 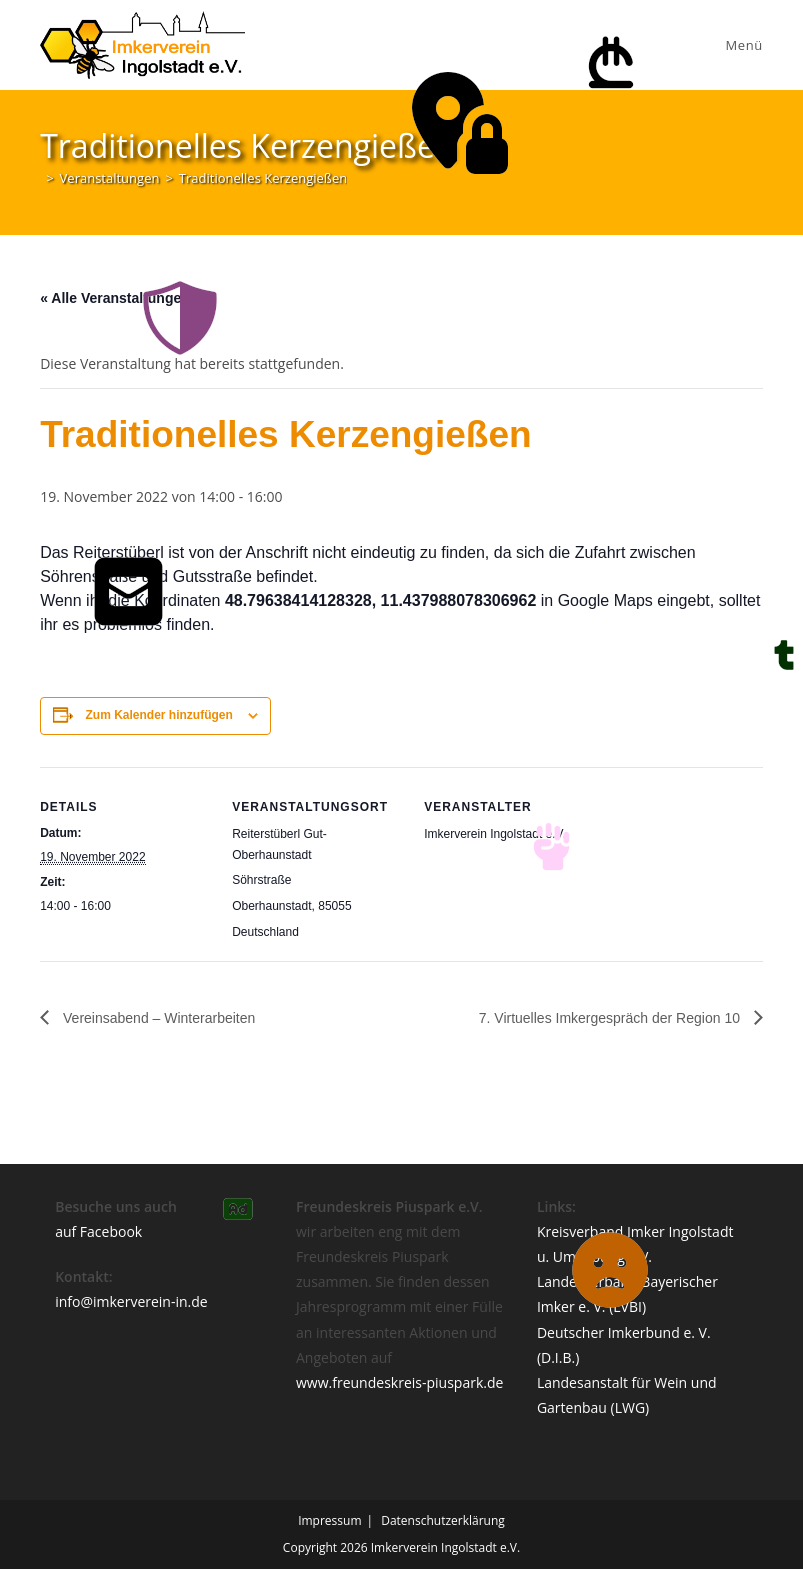 What do you see at coordinates (238, 1209) in the screenshot?
I see `indicates an advertisement or sponsored content` at bounding box center [238, 1209].